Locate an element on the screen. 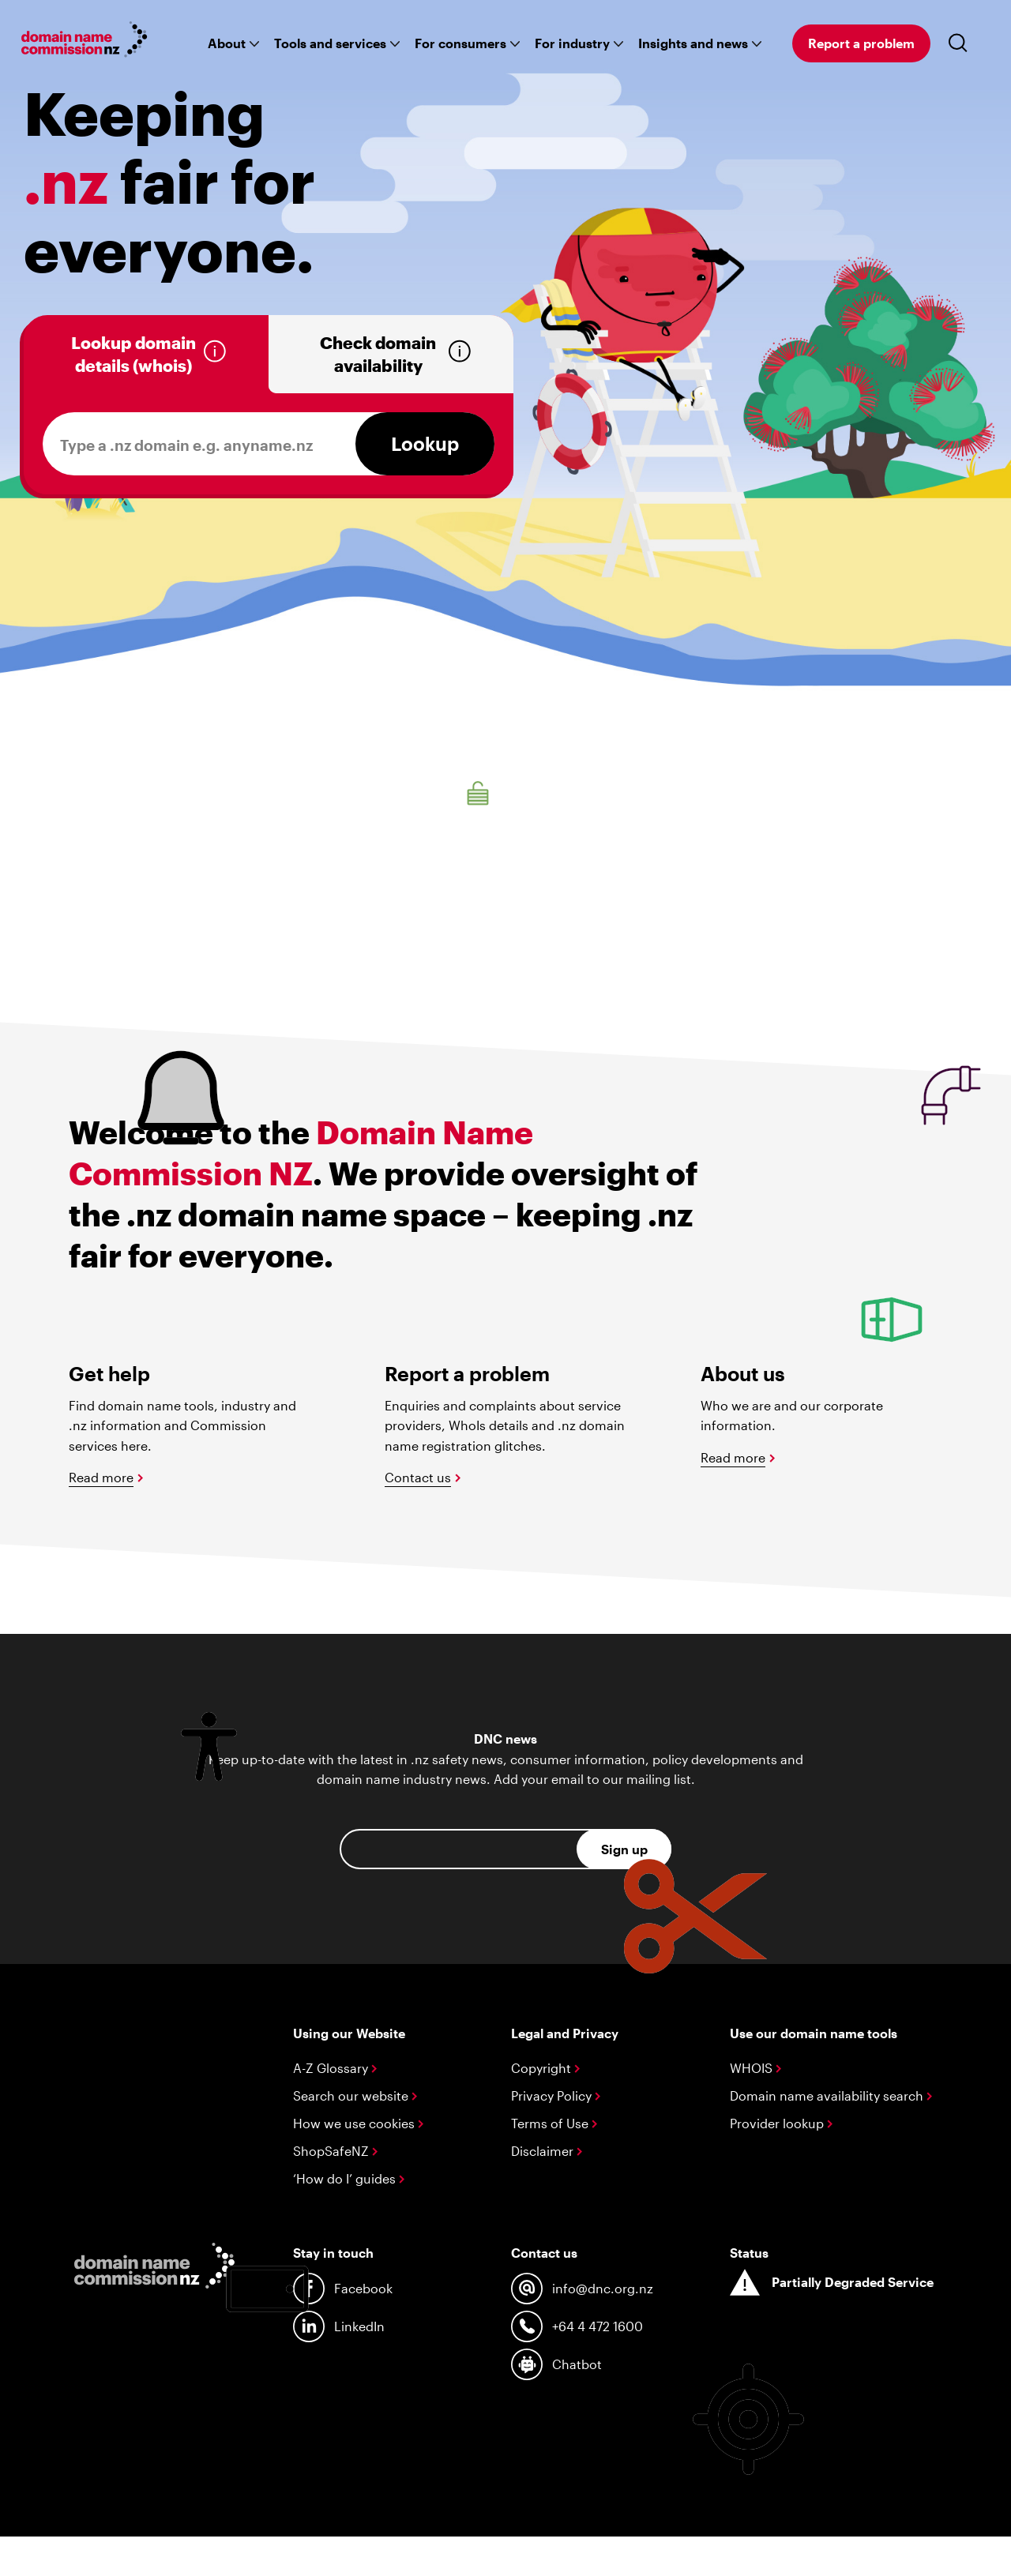 The height and width of the screenshot is (2576, 1011). view notifications is located at coordinates (181, 1098).